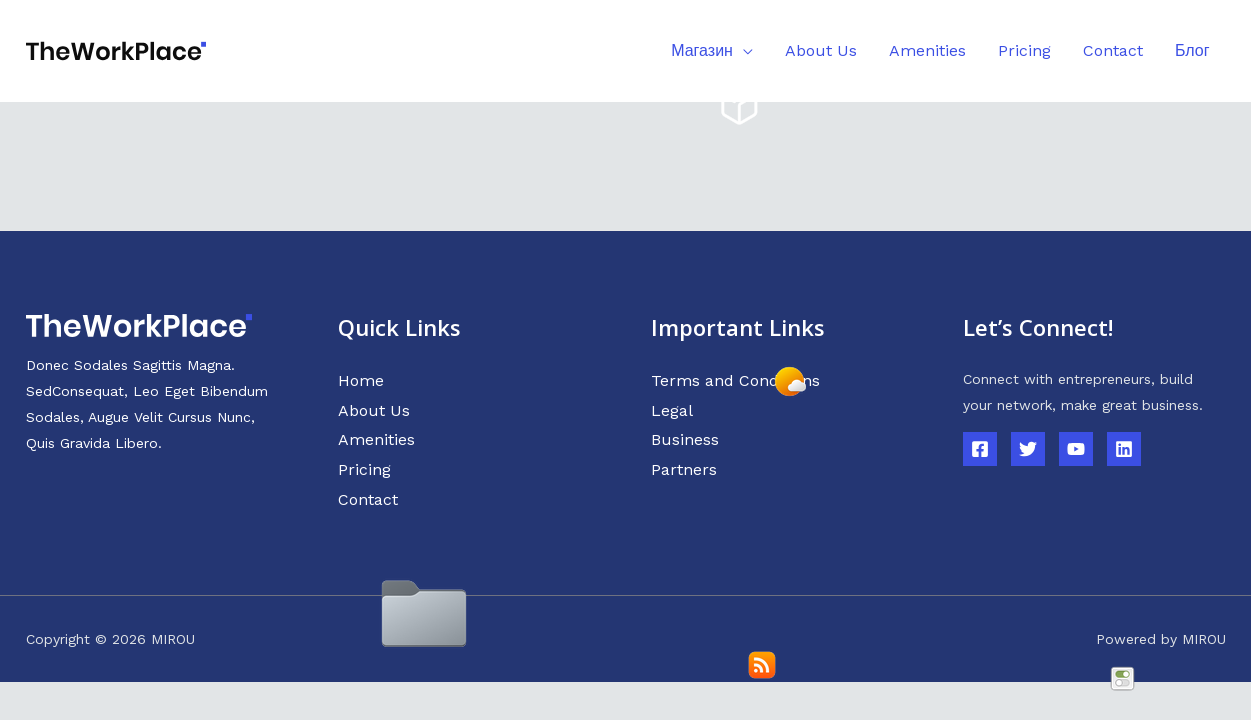  I want to click on open the weather app, so click(789, 381).